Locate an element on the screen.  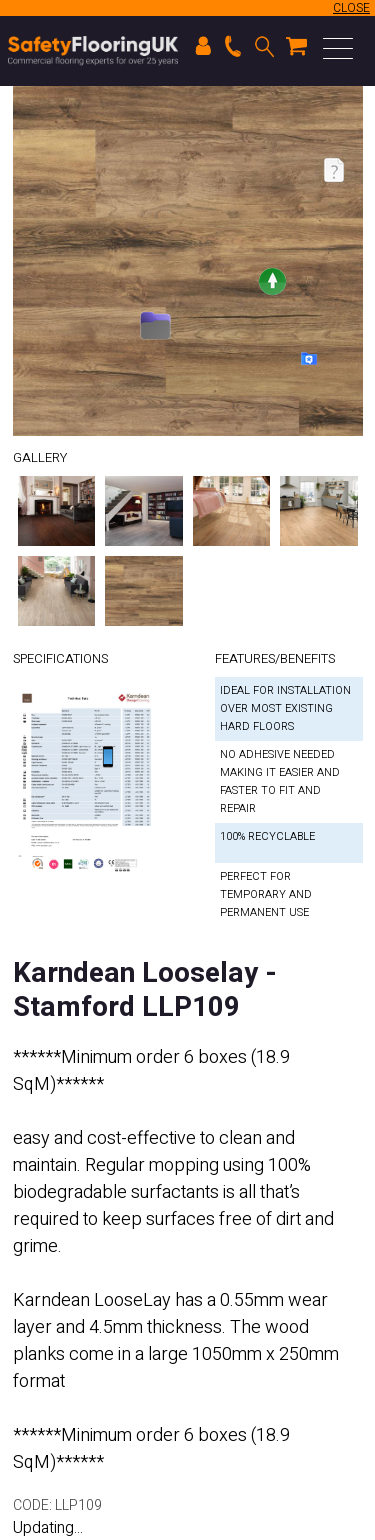
open Tim messaging app folder is located at coordinates (309, 359).